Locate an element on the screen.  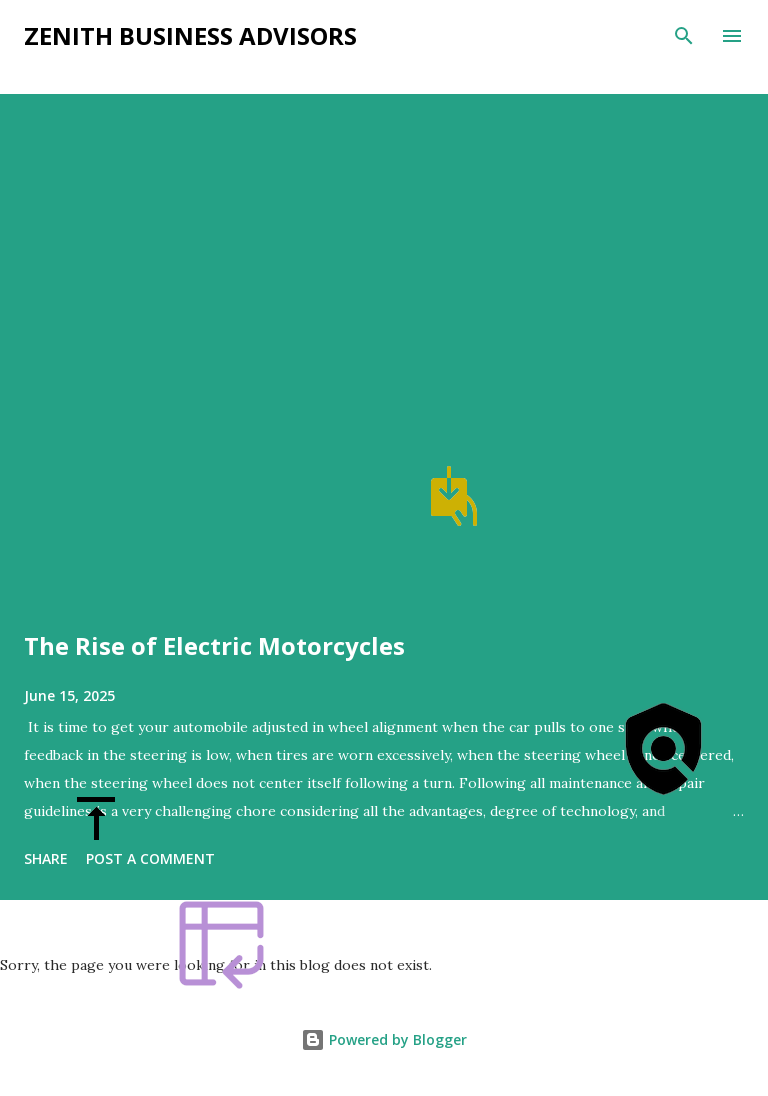
align content to top is located at coordinates (96, 818).